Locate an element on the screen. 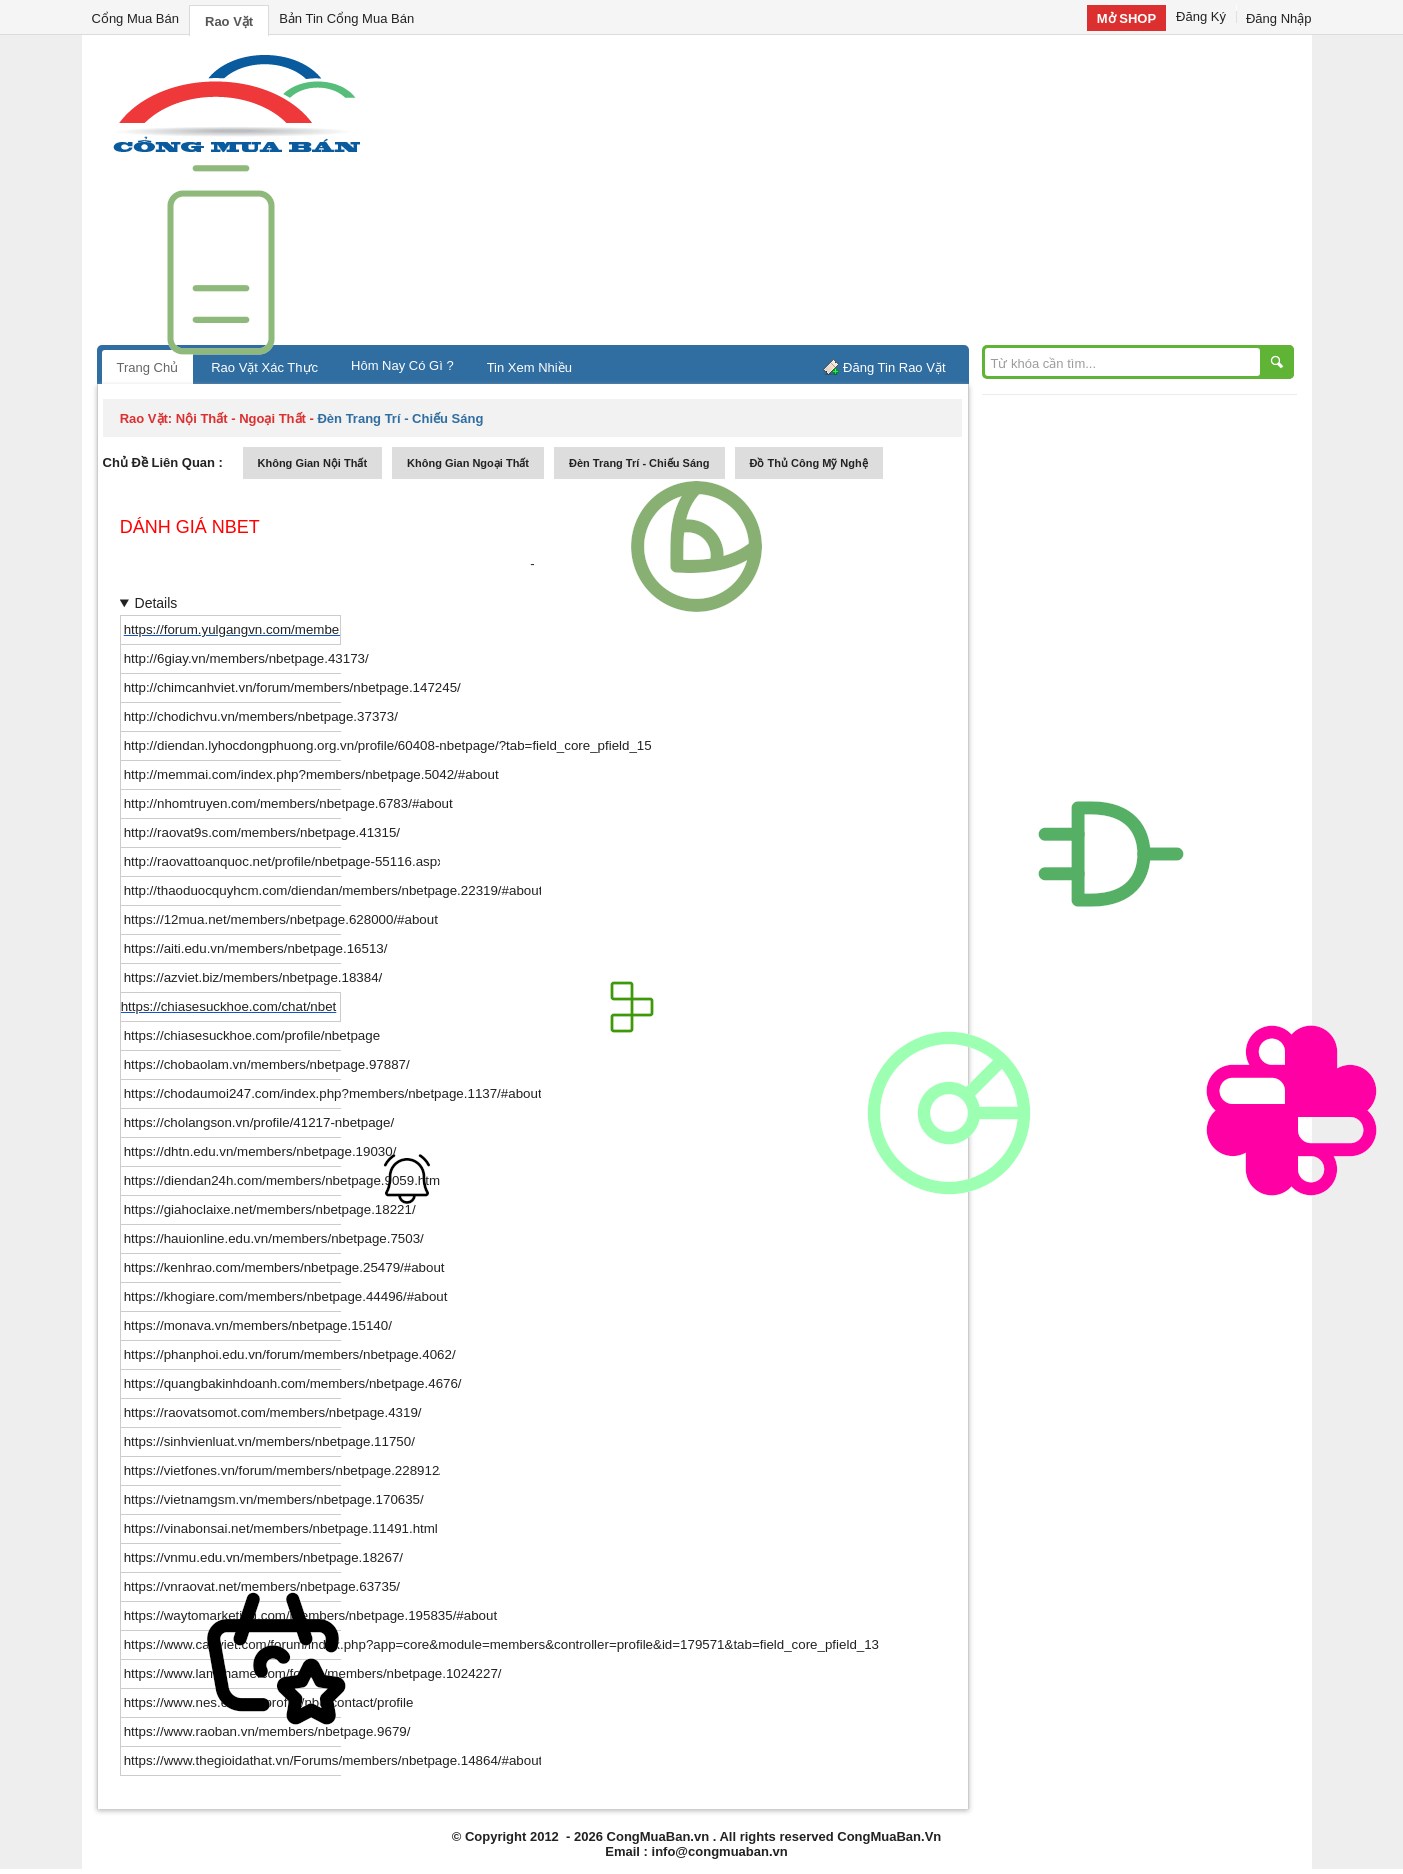  indicates new notifications or alerts is located at coordinates (407, 1180).